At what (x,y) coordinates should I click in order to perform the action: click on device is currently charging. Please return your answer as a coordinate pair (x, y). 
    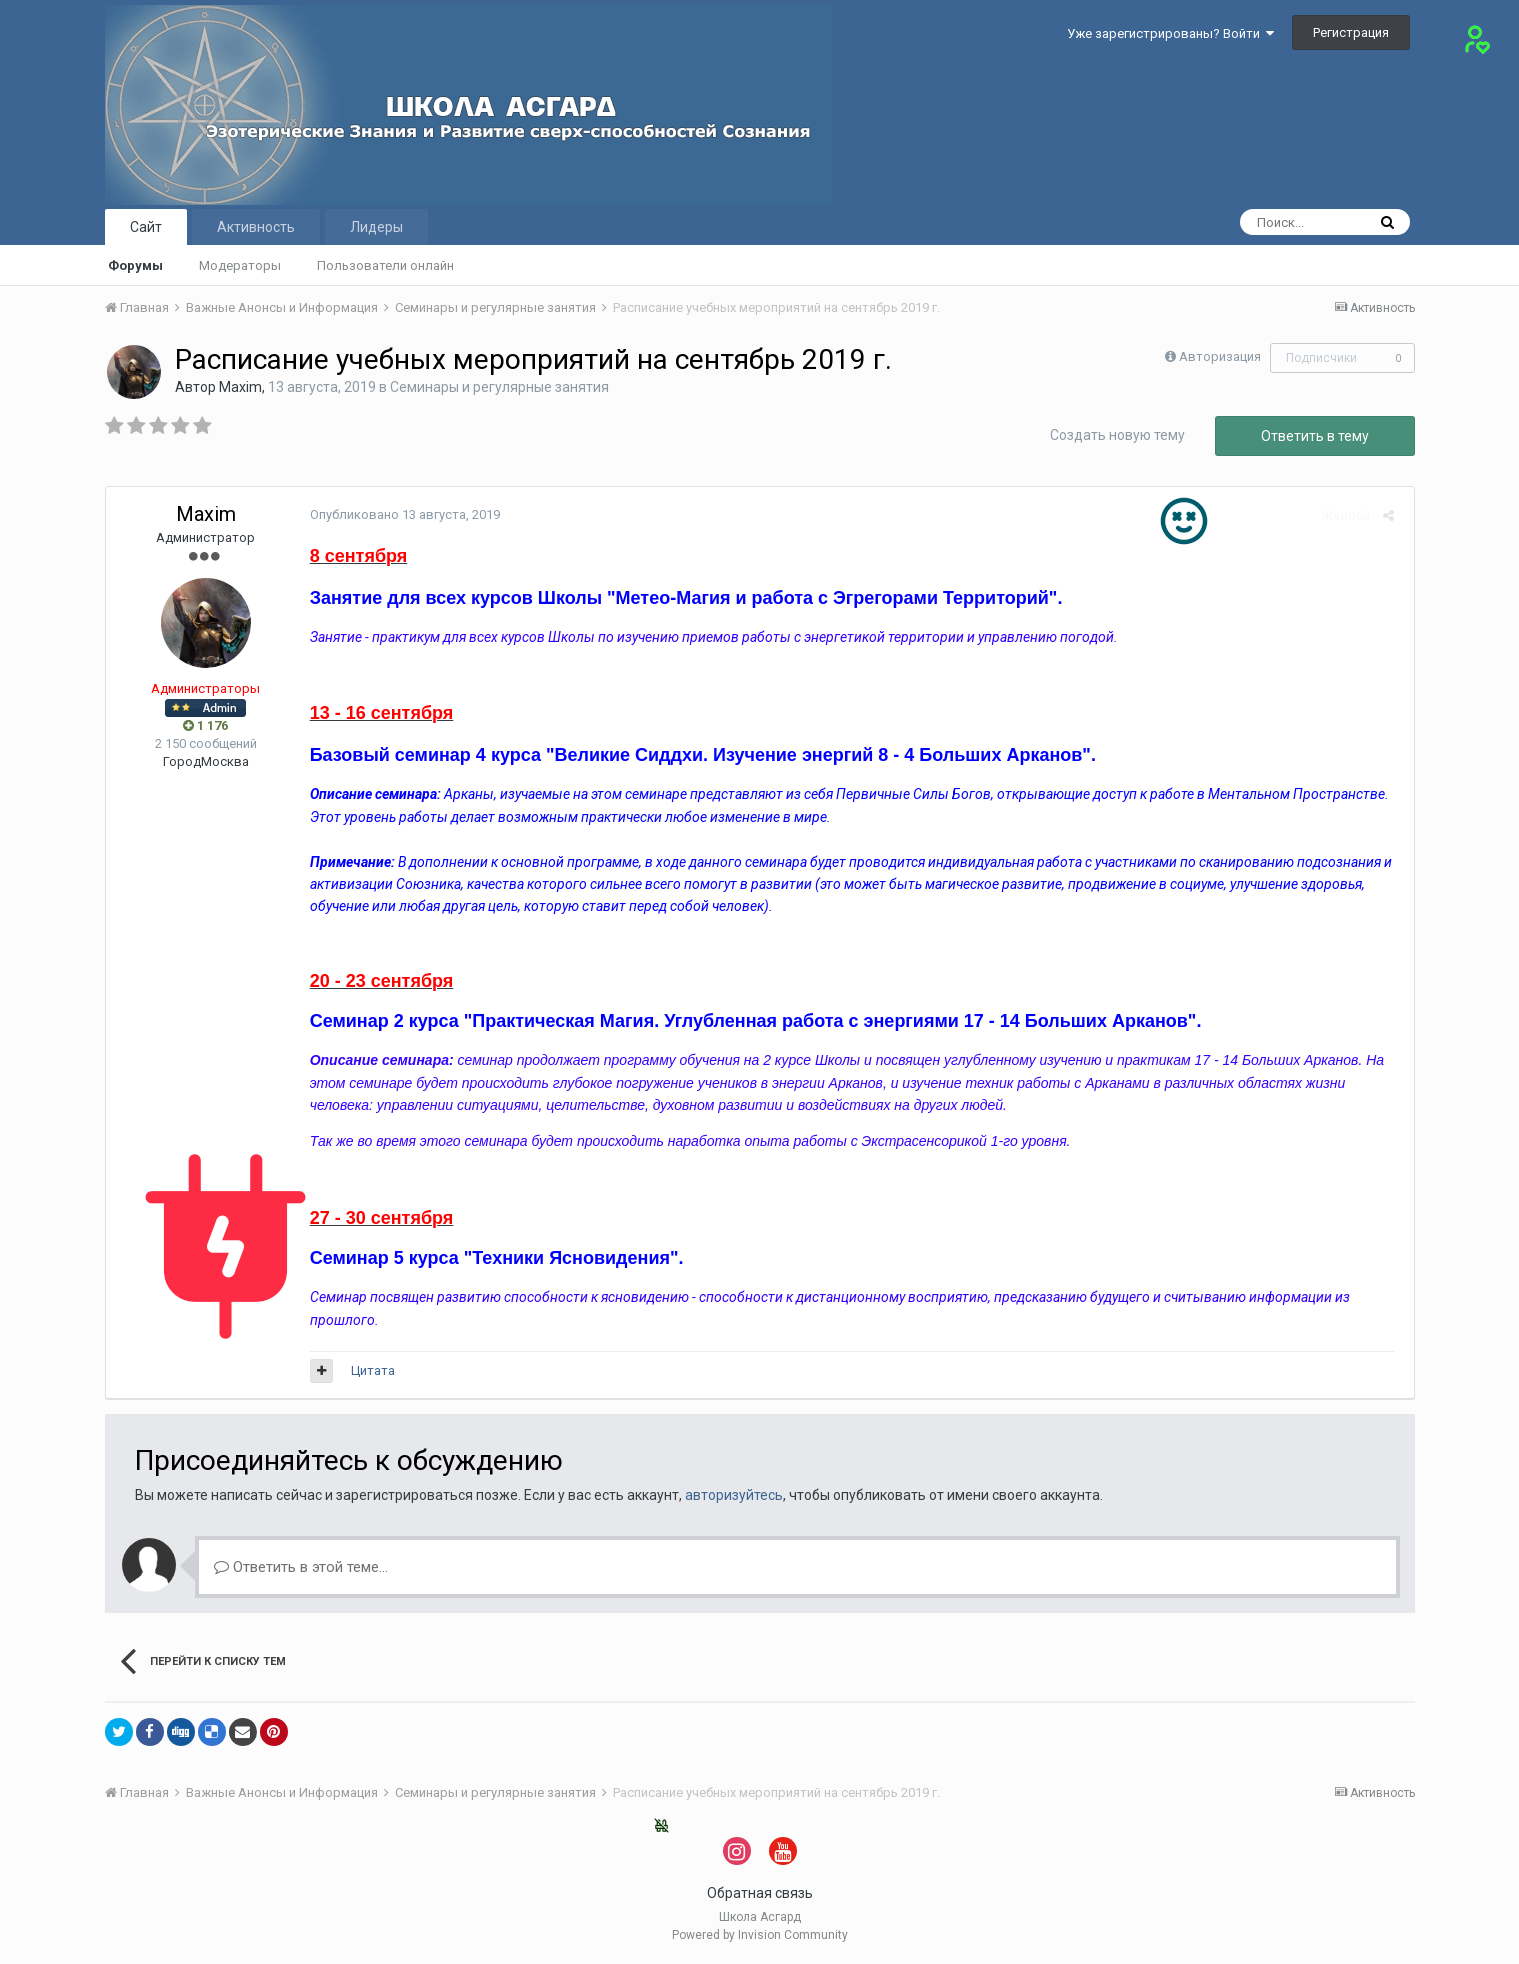
    Looking at the image, I should click on (225, 1246).